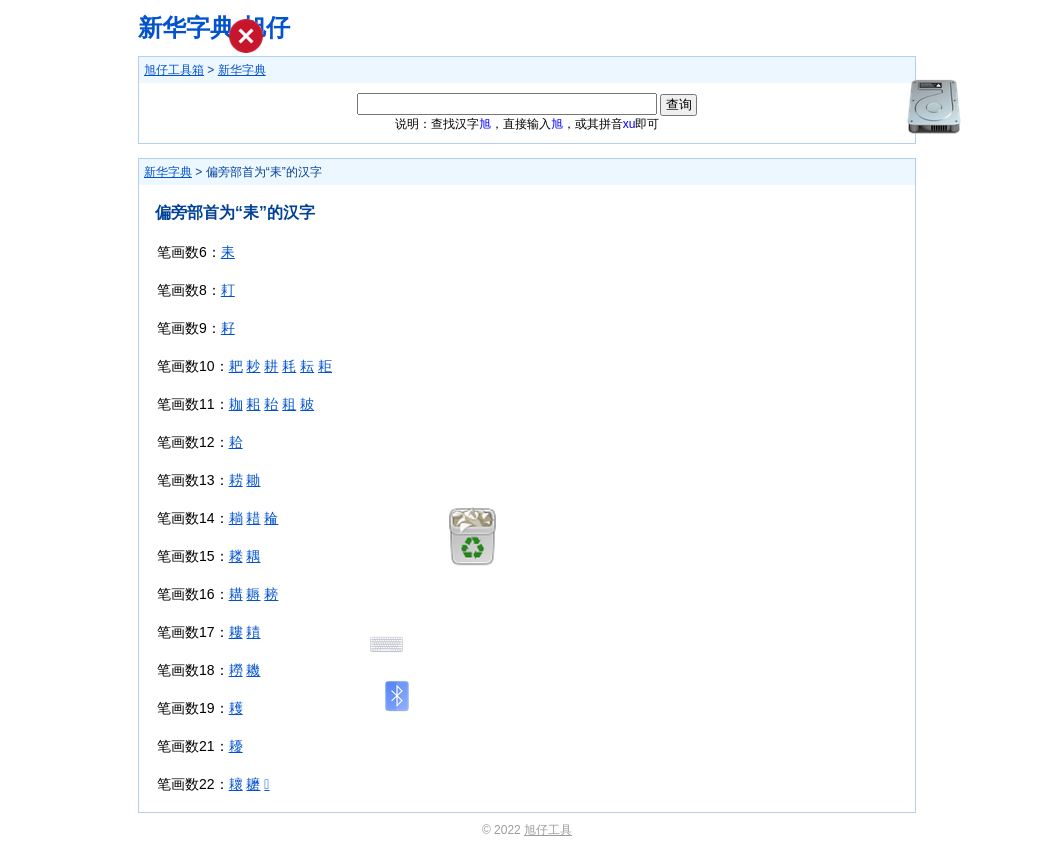 Image resolution: width=1054 pixels, height=847 pixels. I want to click on access startup disk settings, so click(934, 108).